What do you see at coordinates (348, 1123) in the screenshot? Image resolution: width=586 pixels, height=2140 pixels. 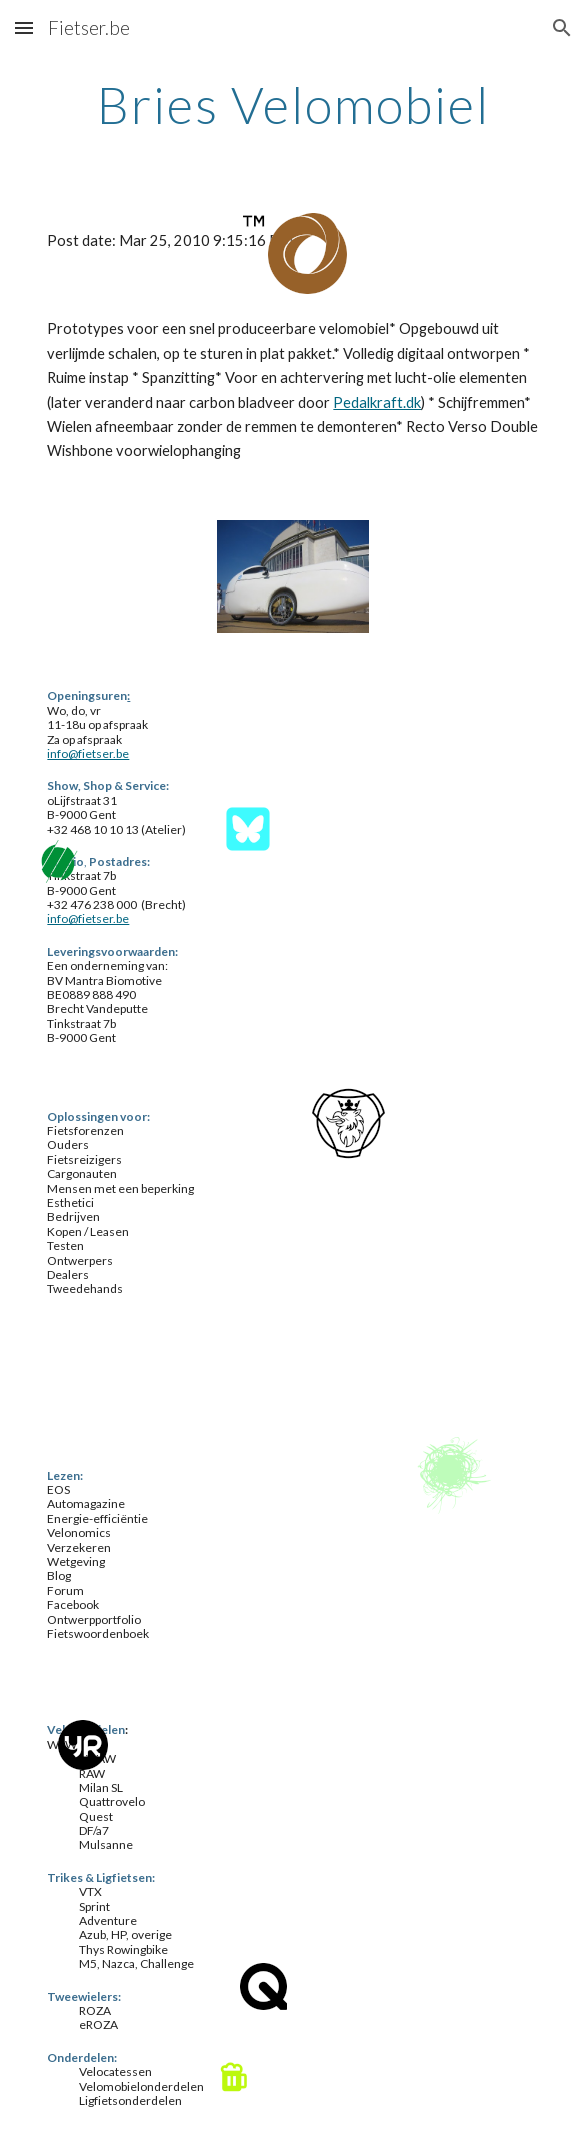 I see `scania brand logo` at bounding box center [348, 1123].